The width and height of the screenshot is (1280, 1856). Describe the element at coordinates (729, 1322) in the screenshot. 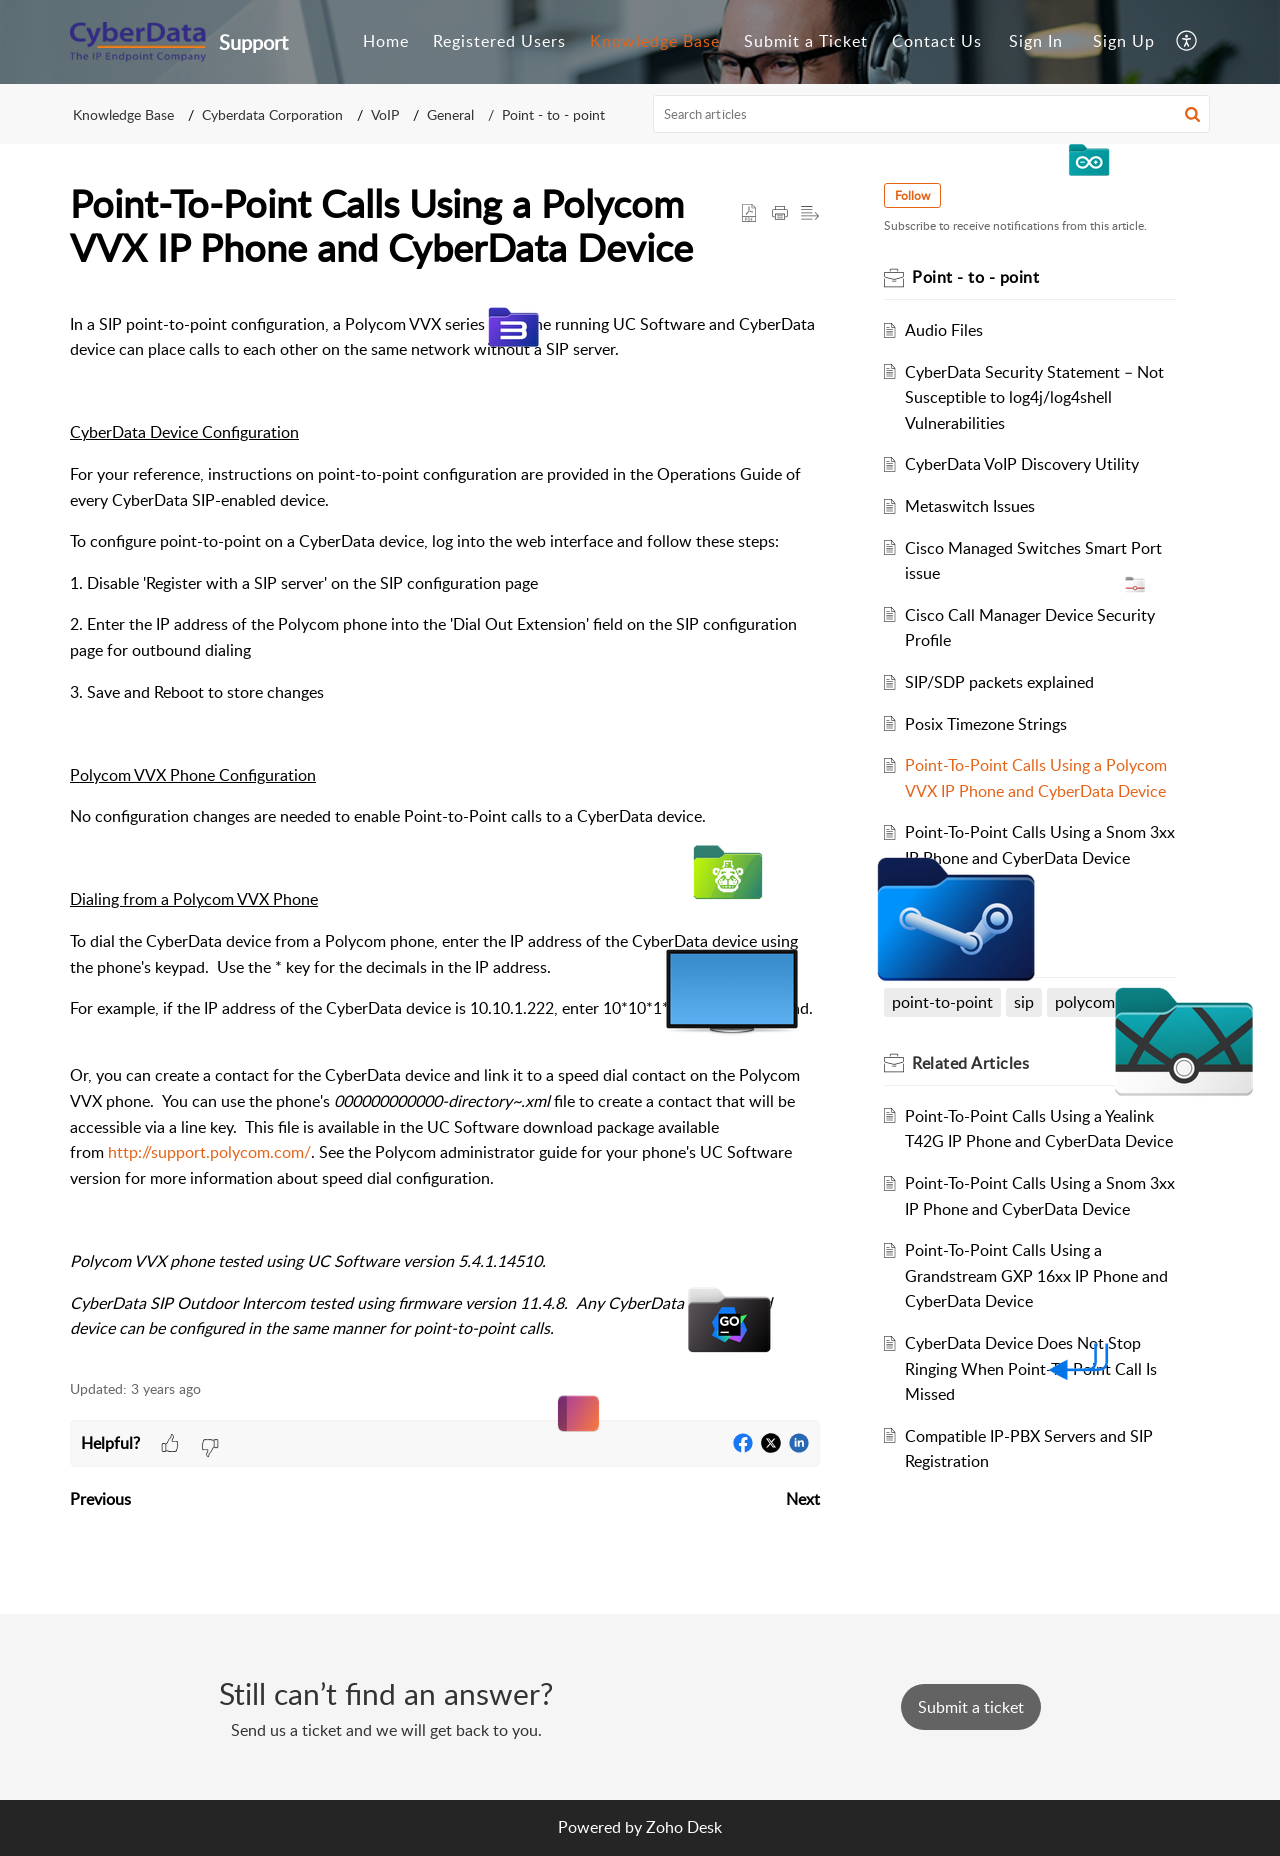

I see `folder containing GoLand IDE projects` at that location.